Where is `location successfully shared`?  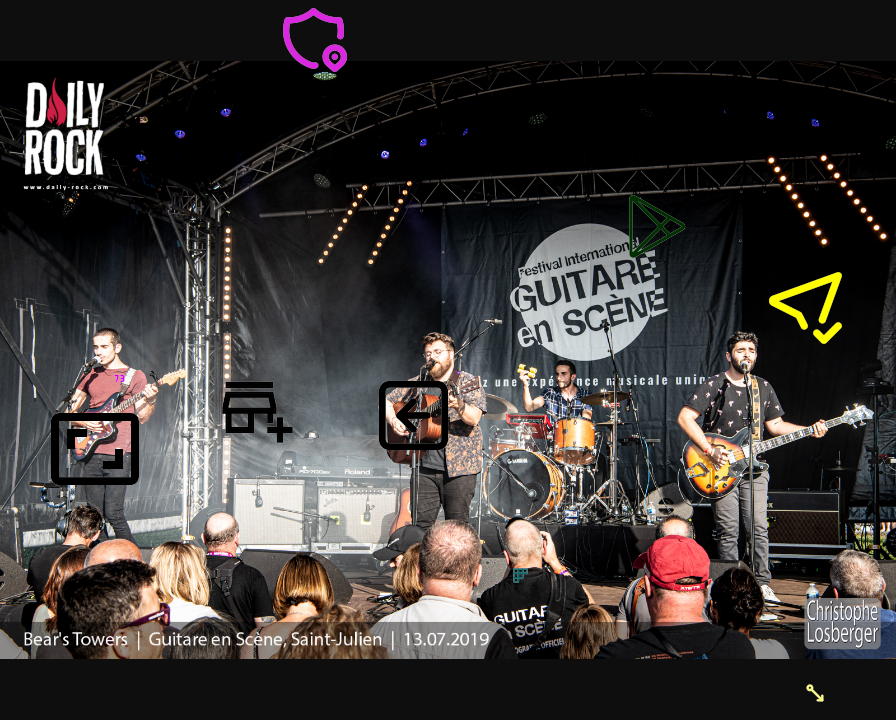
location successfully shared is located at coordinates (806, 308).